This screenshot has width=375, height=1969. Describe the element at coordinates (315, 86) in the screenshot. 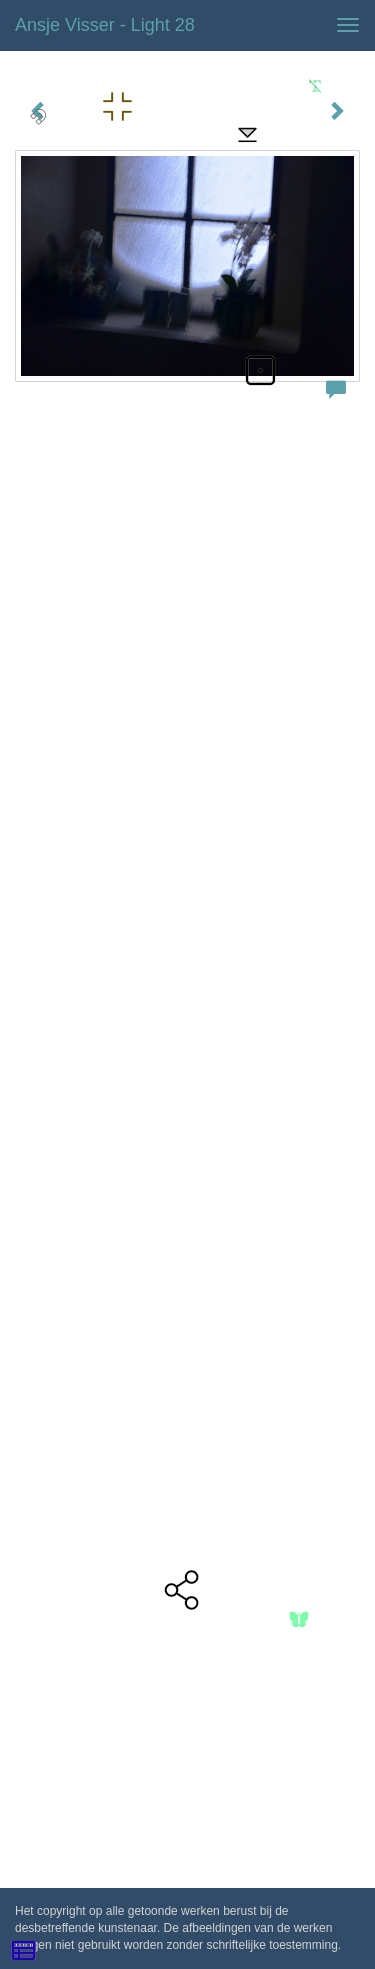

I see `disable text formatting` at that location.